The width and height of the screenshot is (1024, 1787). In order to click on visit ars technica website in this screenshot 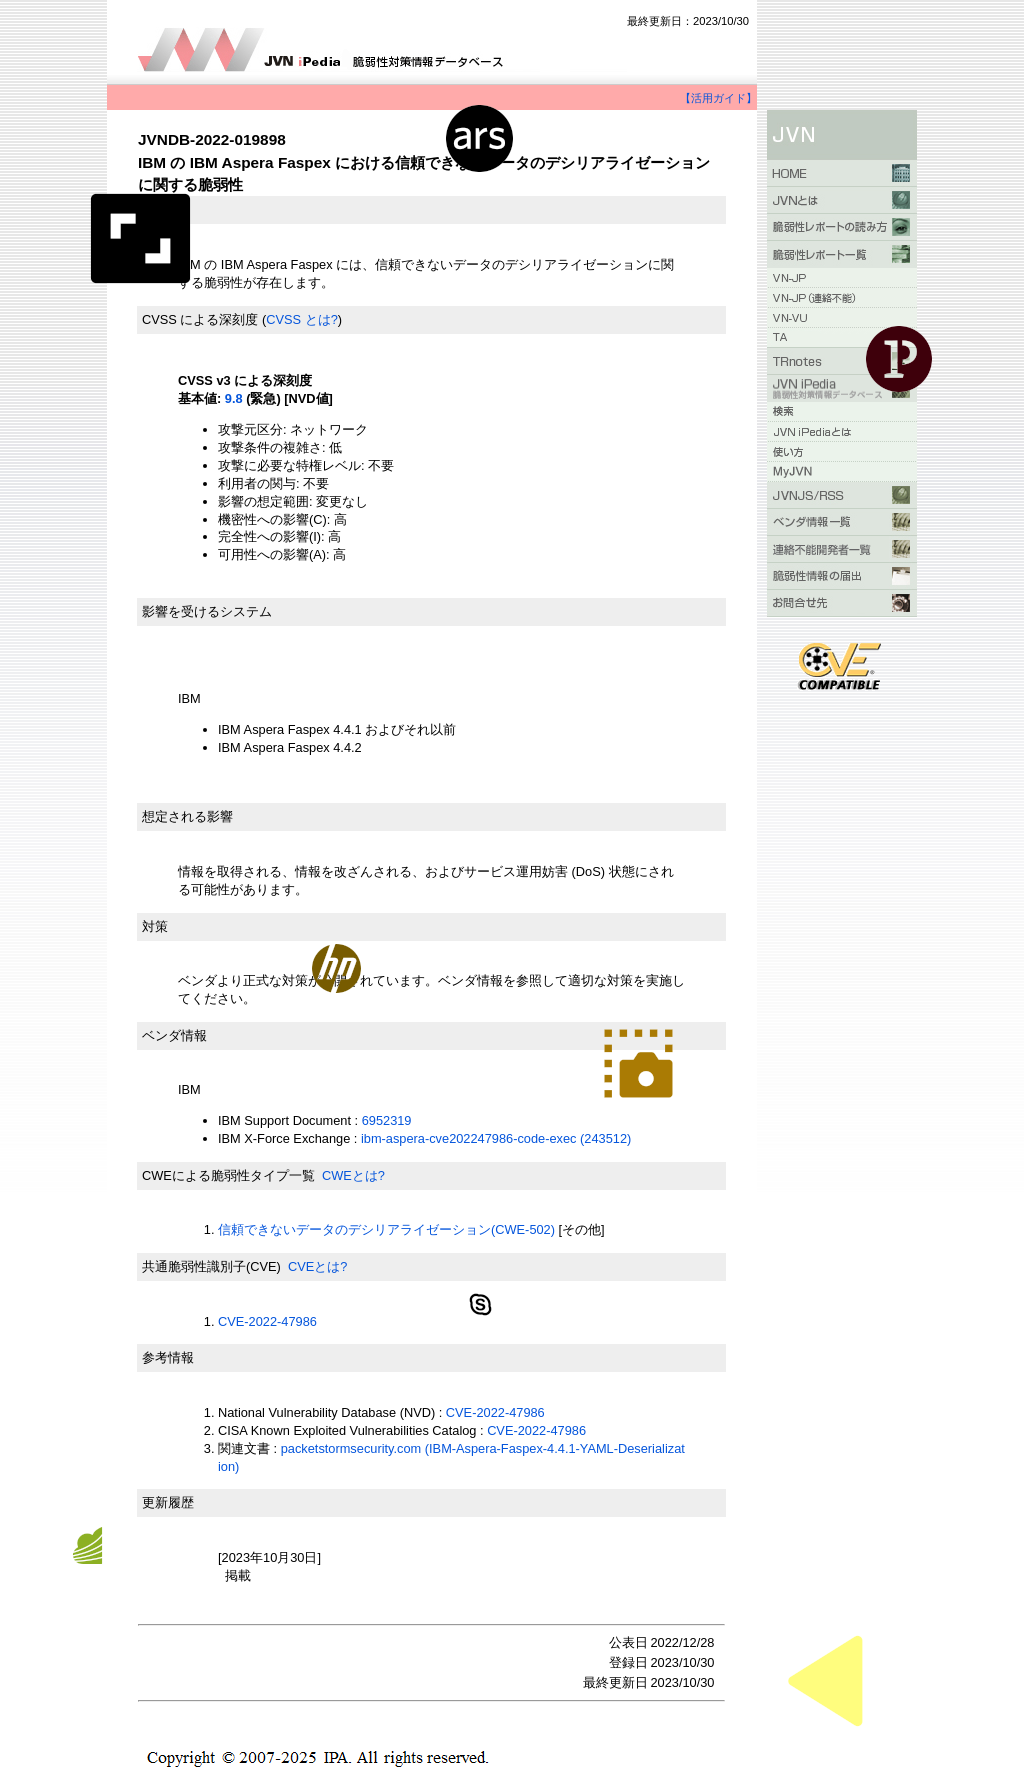, I will do `click(479, 138)`.